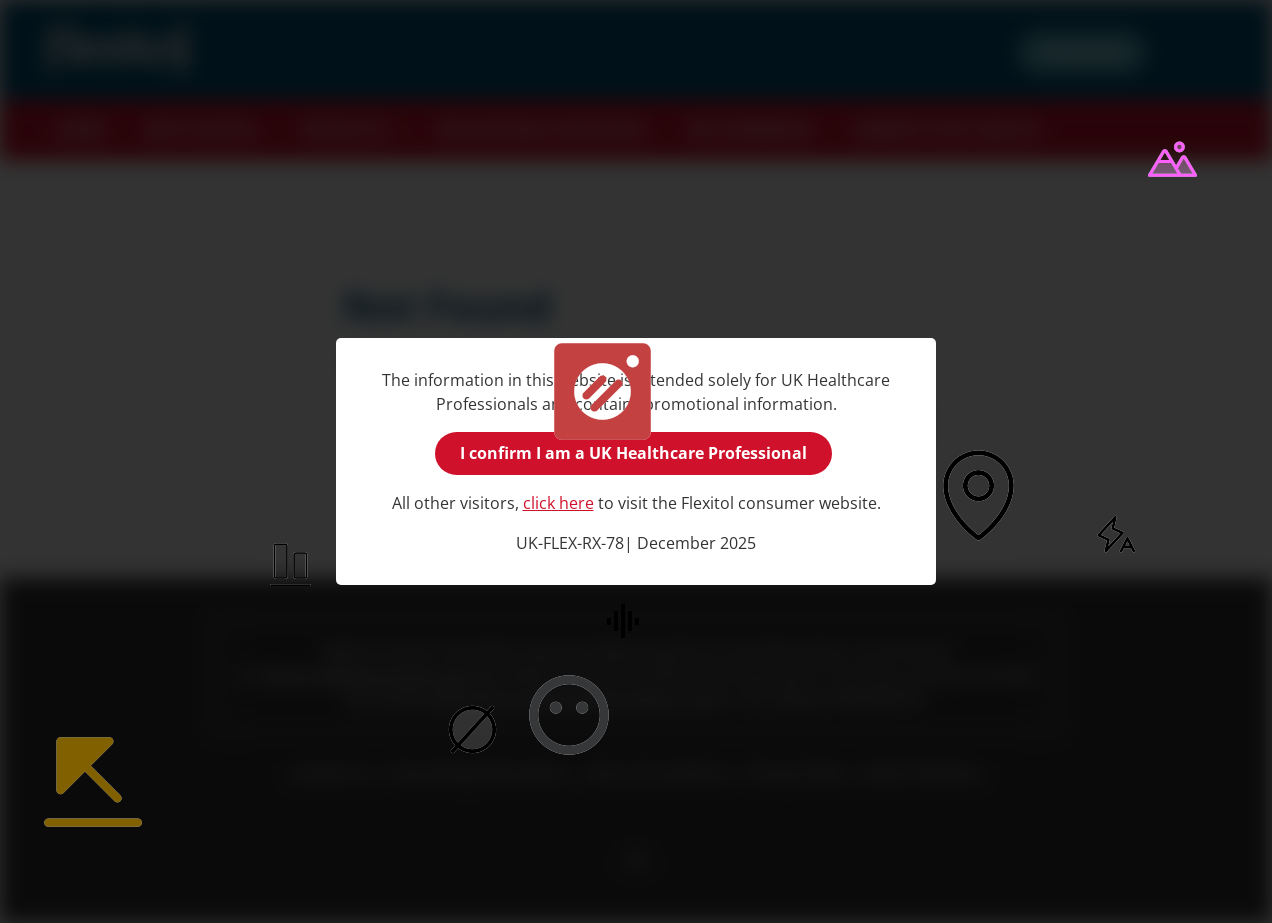  What do you see at coordinates (978, 495) in the screenshot?
I see `view location on map` at bounding box center [978, 495].